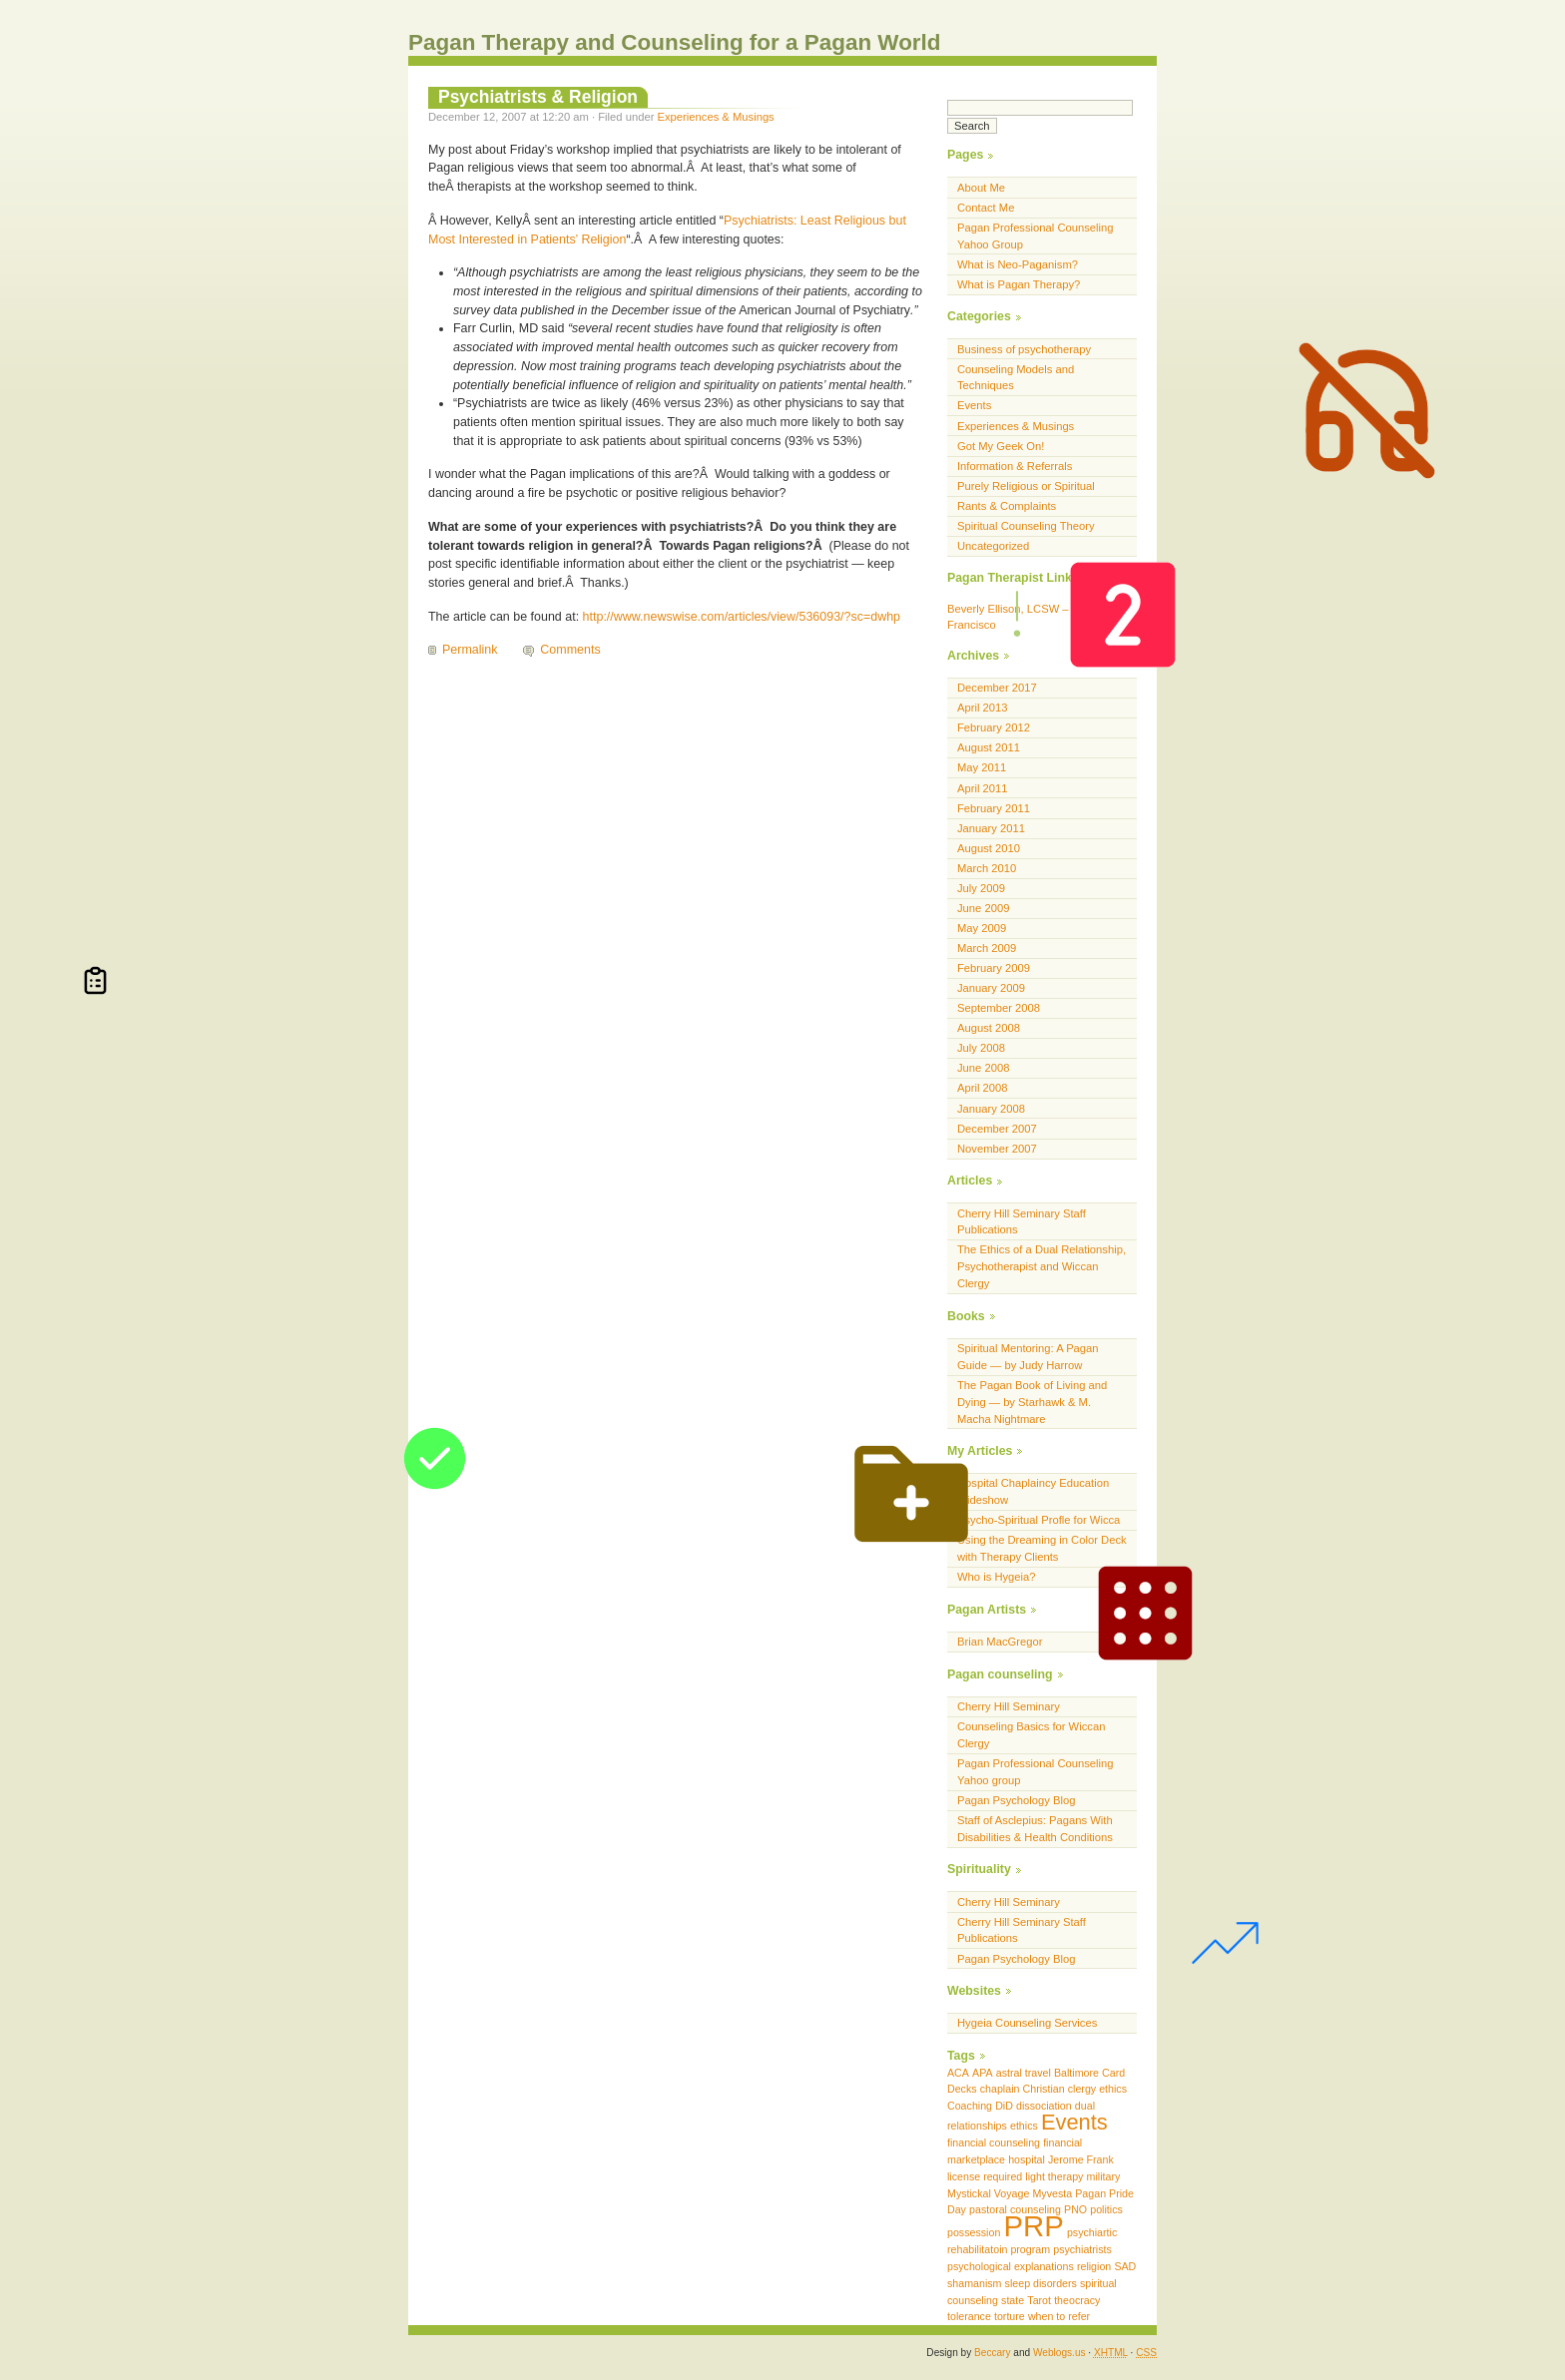 The width and height of the screenshot is (1565, 2380). Describe the element at coordinates (434, 1458) in the screenshot. I see `indicates successful completion or confirmation` at that location.